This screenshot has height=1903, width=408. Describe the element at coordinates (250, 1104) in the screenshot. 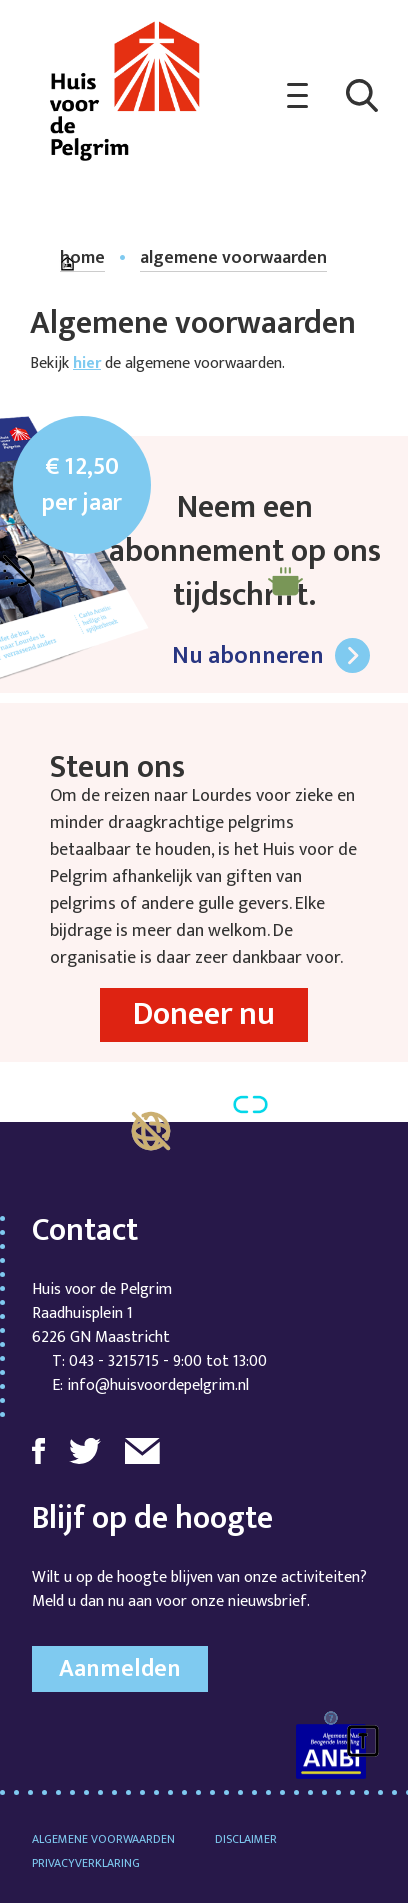

I see `disconnect or remove a linked account` at that location.